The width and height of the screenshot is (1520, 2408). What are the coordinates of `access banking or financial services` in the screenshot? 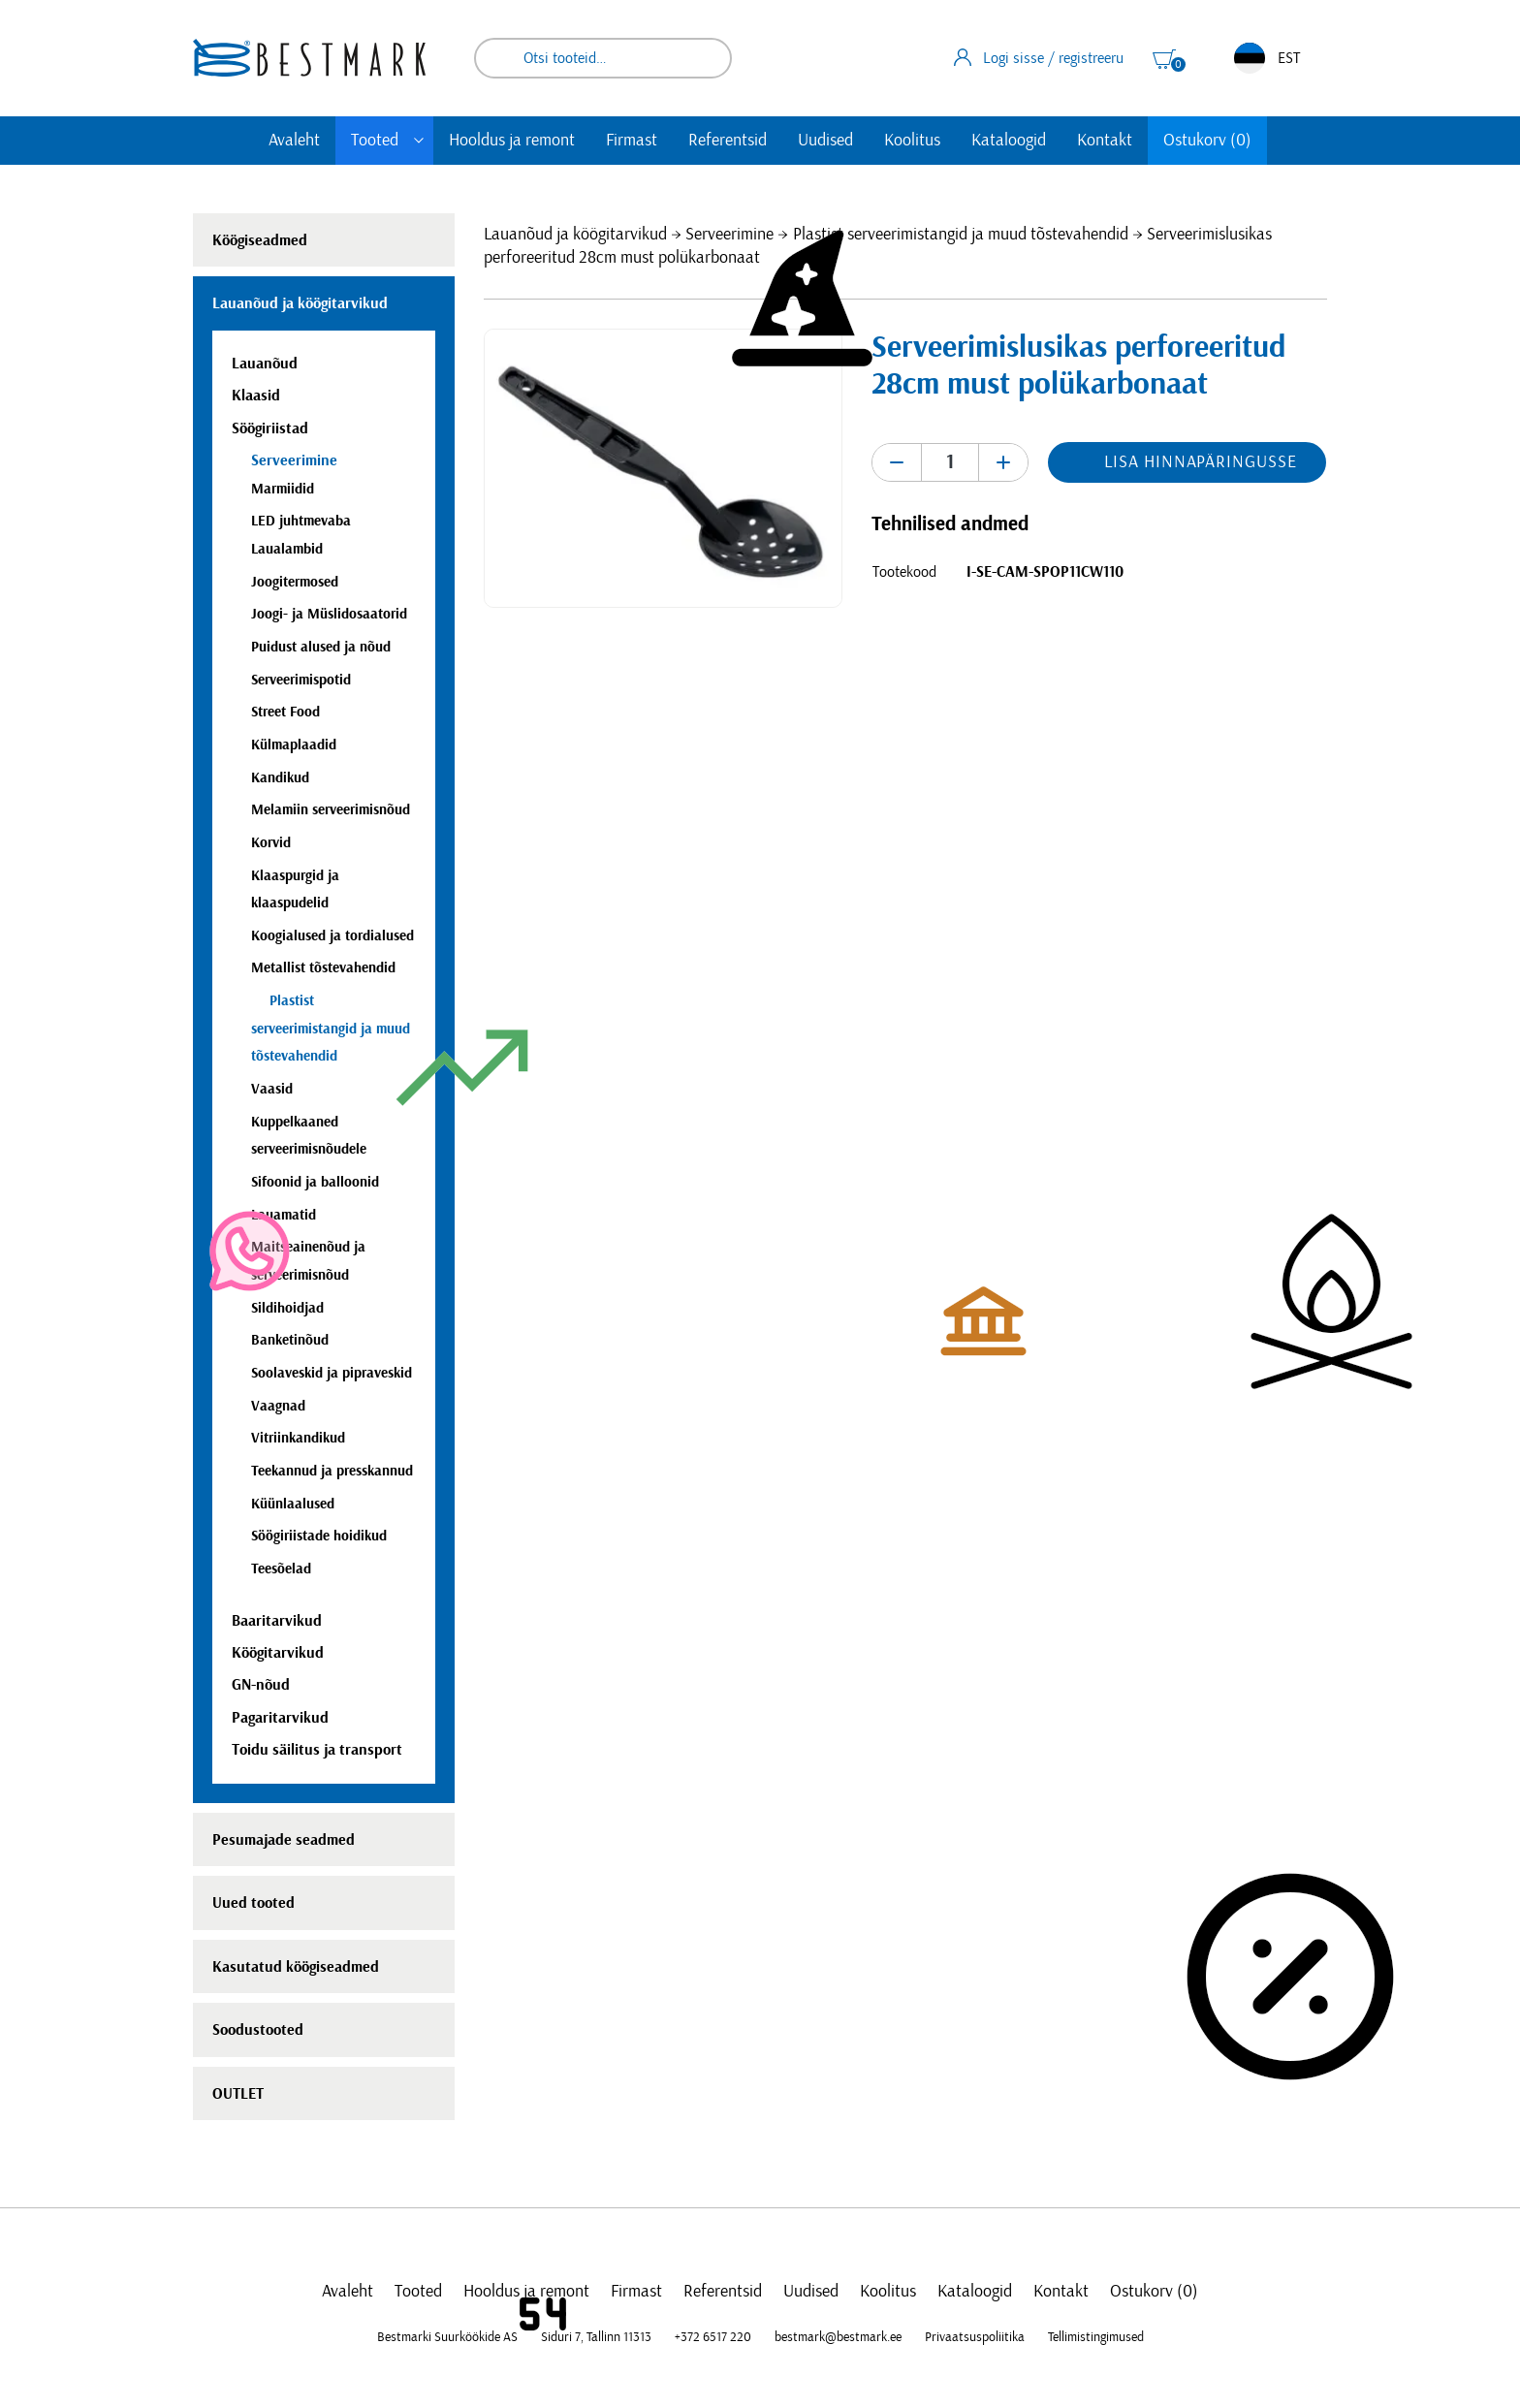 It's located at (983, 1323).